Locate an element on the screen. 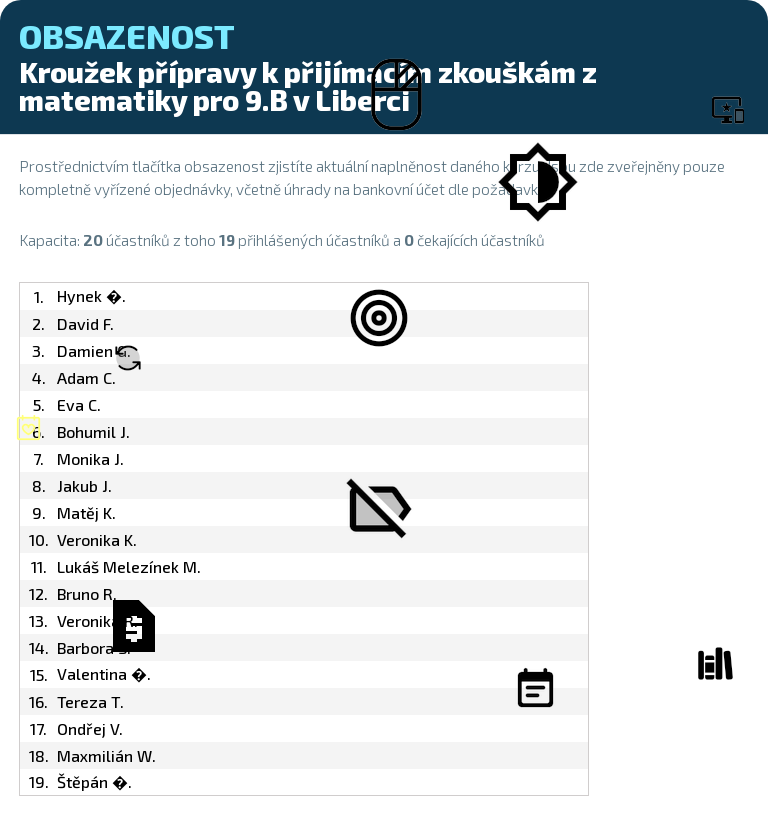  view invoice or billing document is located at coordinates (134, 626).